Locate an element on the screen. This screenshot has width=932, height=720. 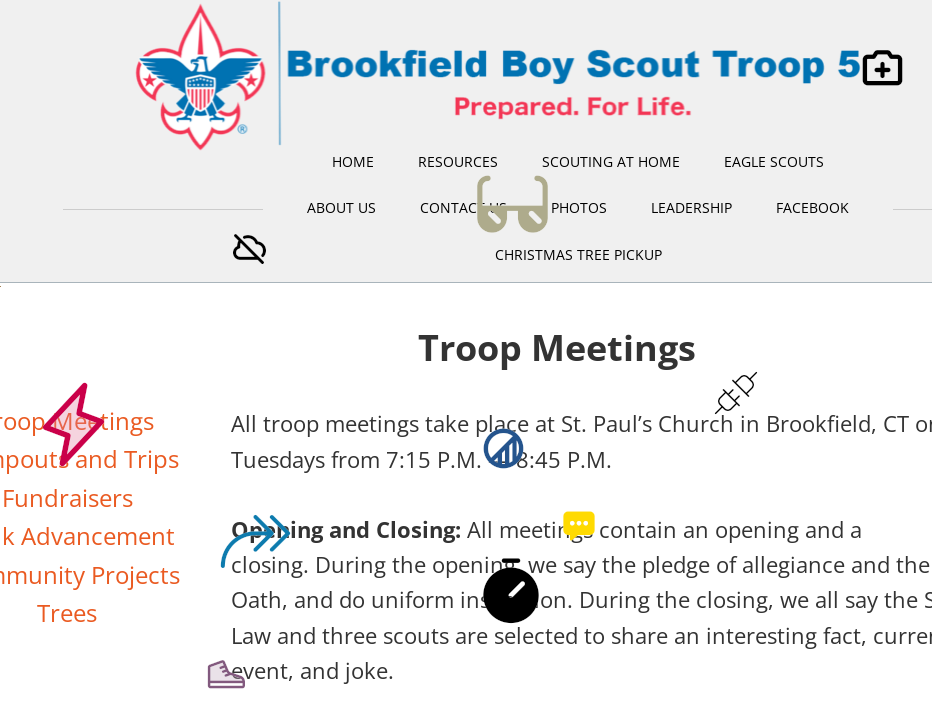
connect or establish a connection between devices is located at coordinates (736, 393).